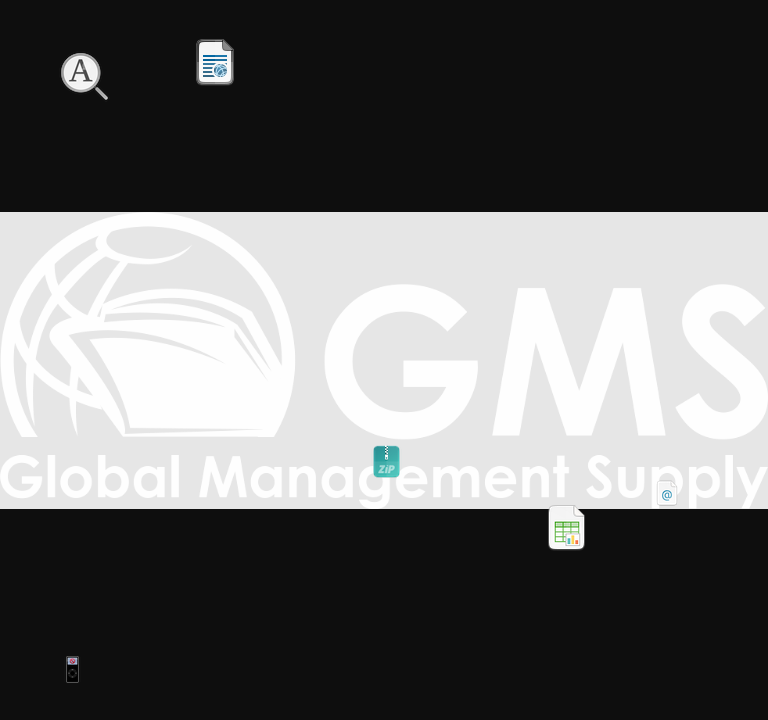  Describe the element at coordinates (667, 493) in the screenshot. I see `an email message file or attachment` at that location.